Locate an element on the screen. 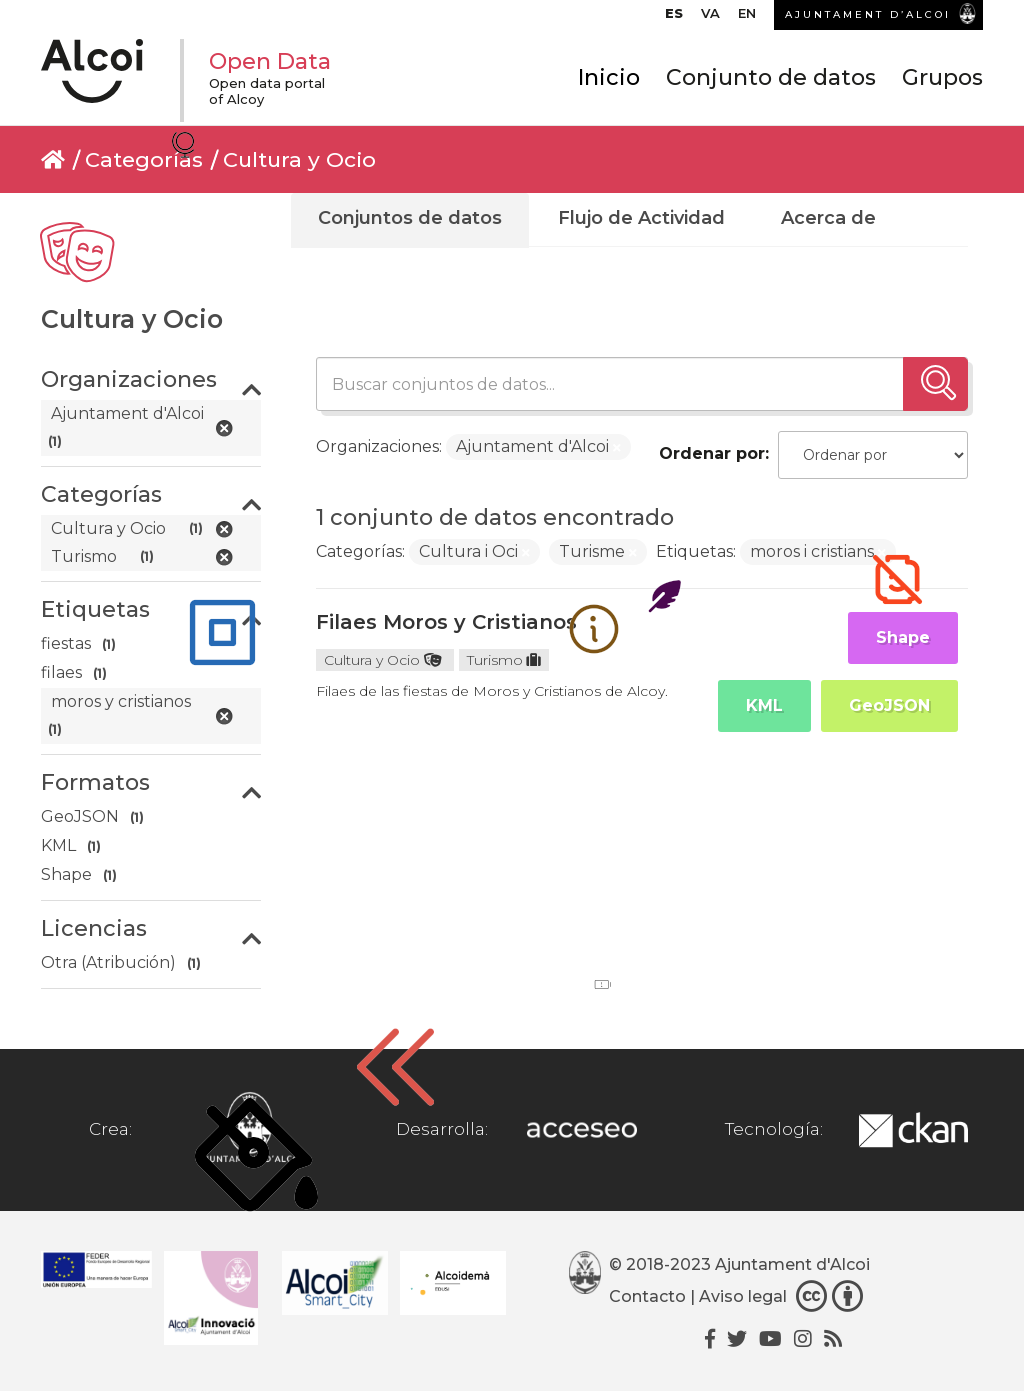 The height and width of the screenshot is (1391, 1024). view more information or details is located at coordinates (594, 629).